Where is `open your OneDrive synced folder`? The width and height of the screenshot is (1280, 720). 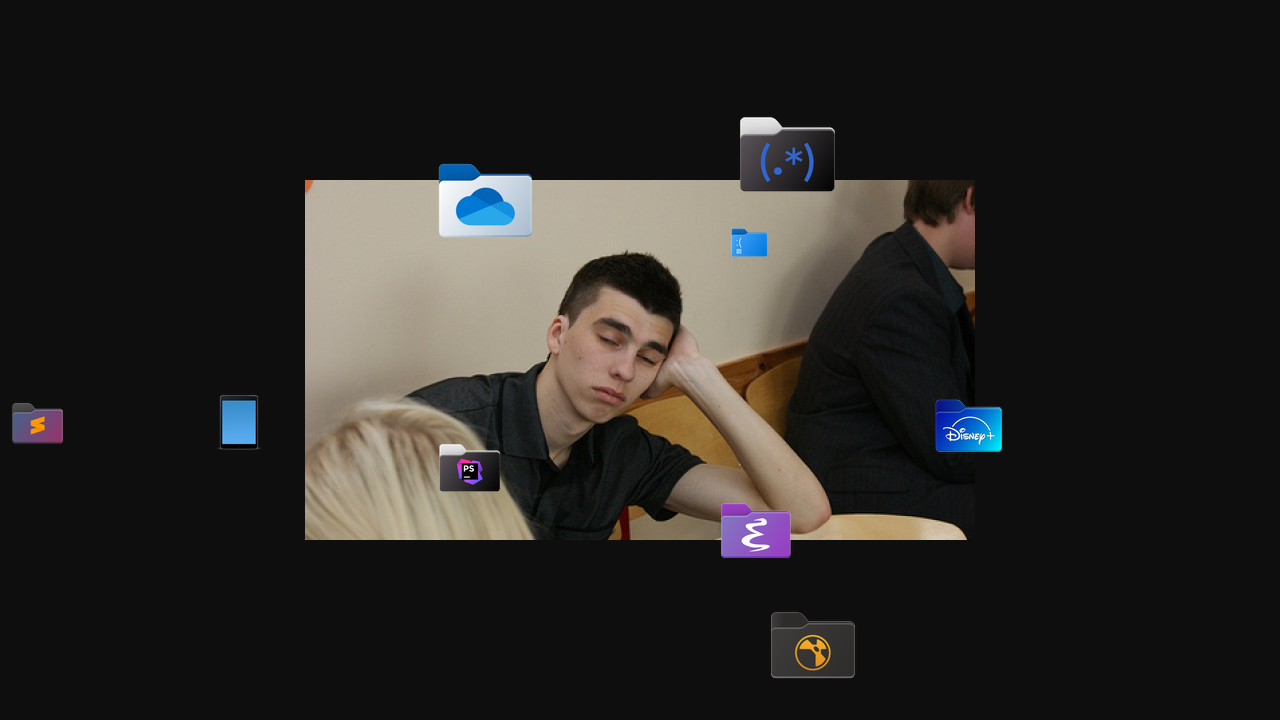
open your OneDrive synced folder is located at coordinates (485, 203).